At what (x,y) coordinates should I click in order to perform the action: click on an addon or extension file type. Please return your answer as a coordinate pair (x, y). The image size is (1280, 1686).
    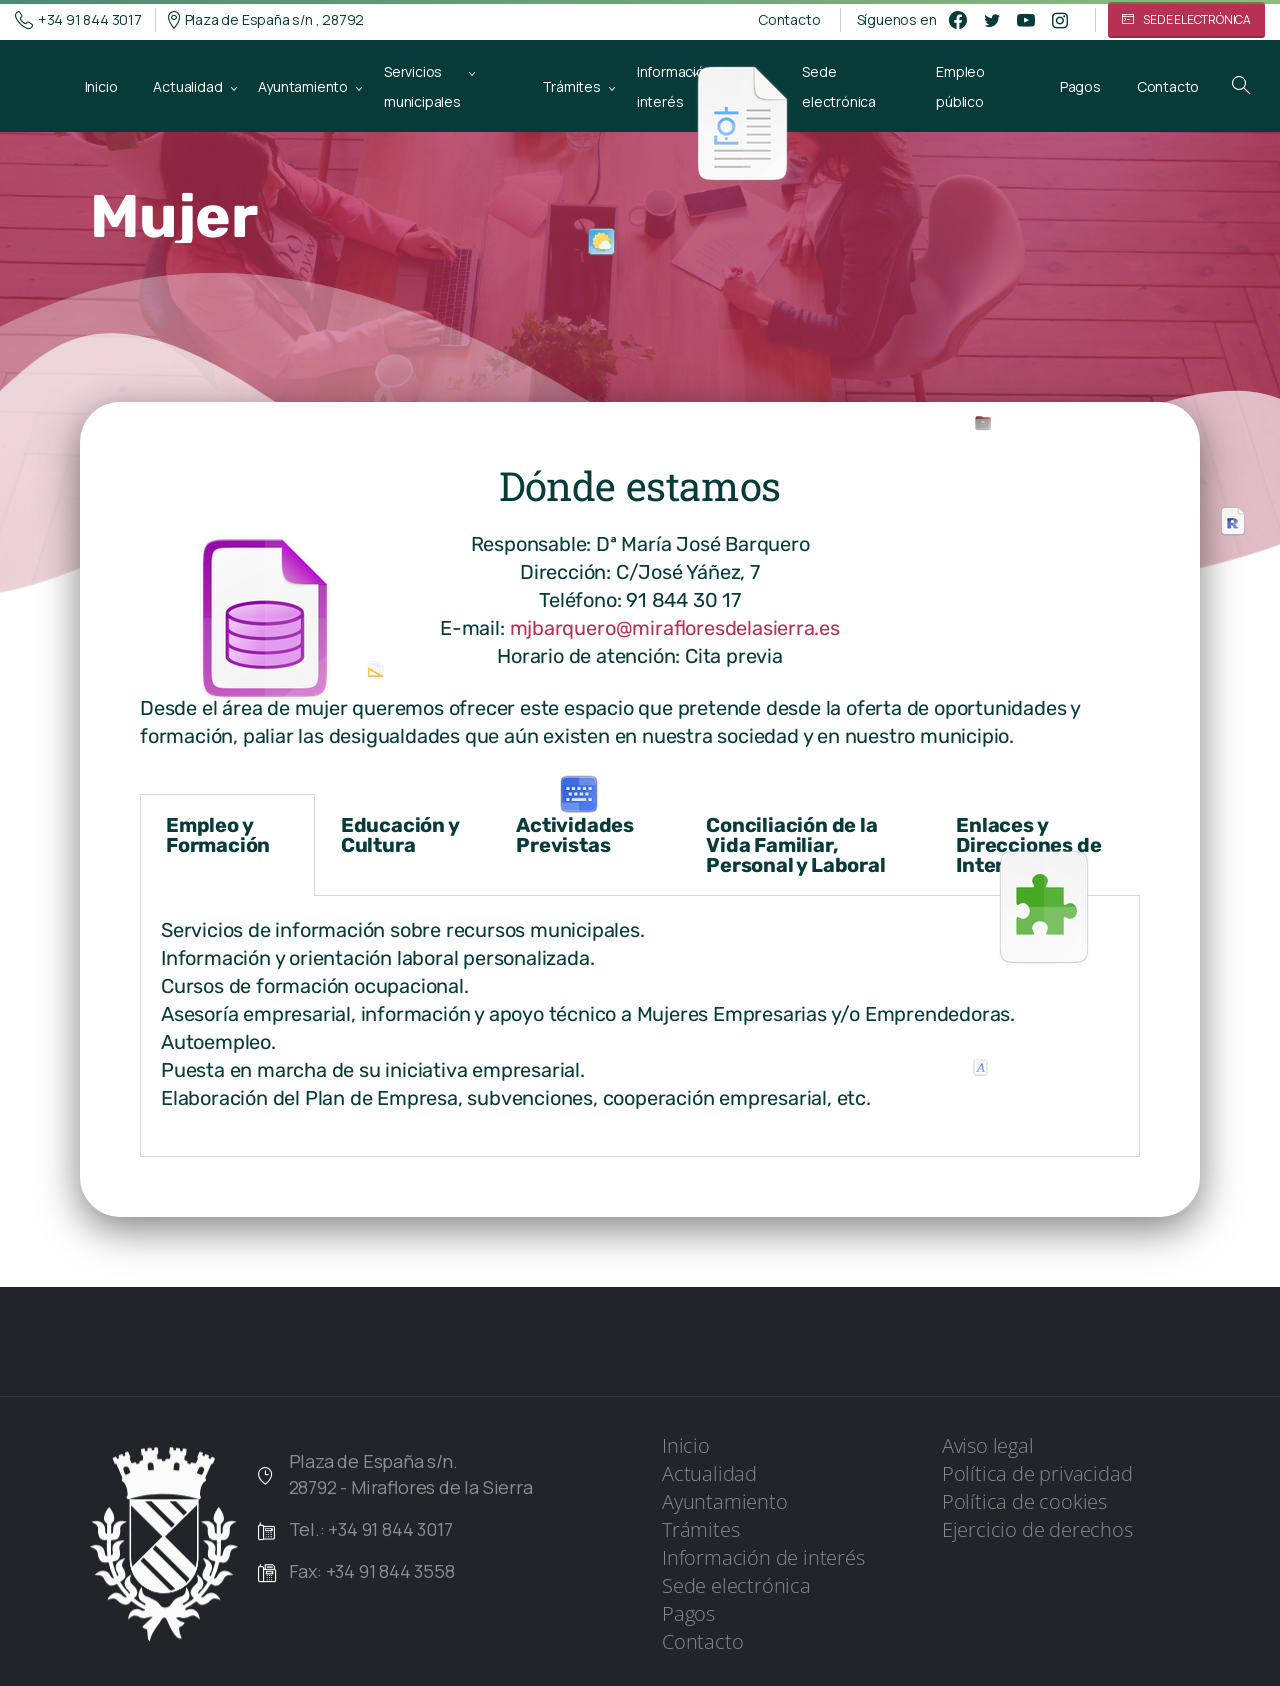
    Looking at the image, I should click on (1044, 907).